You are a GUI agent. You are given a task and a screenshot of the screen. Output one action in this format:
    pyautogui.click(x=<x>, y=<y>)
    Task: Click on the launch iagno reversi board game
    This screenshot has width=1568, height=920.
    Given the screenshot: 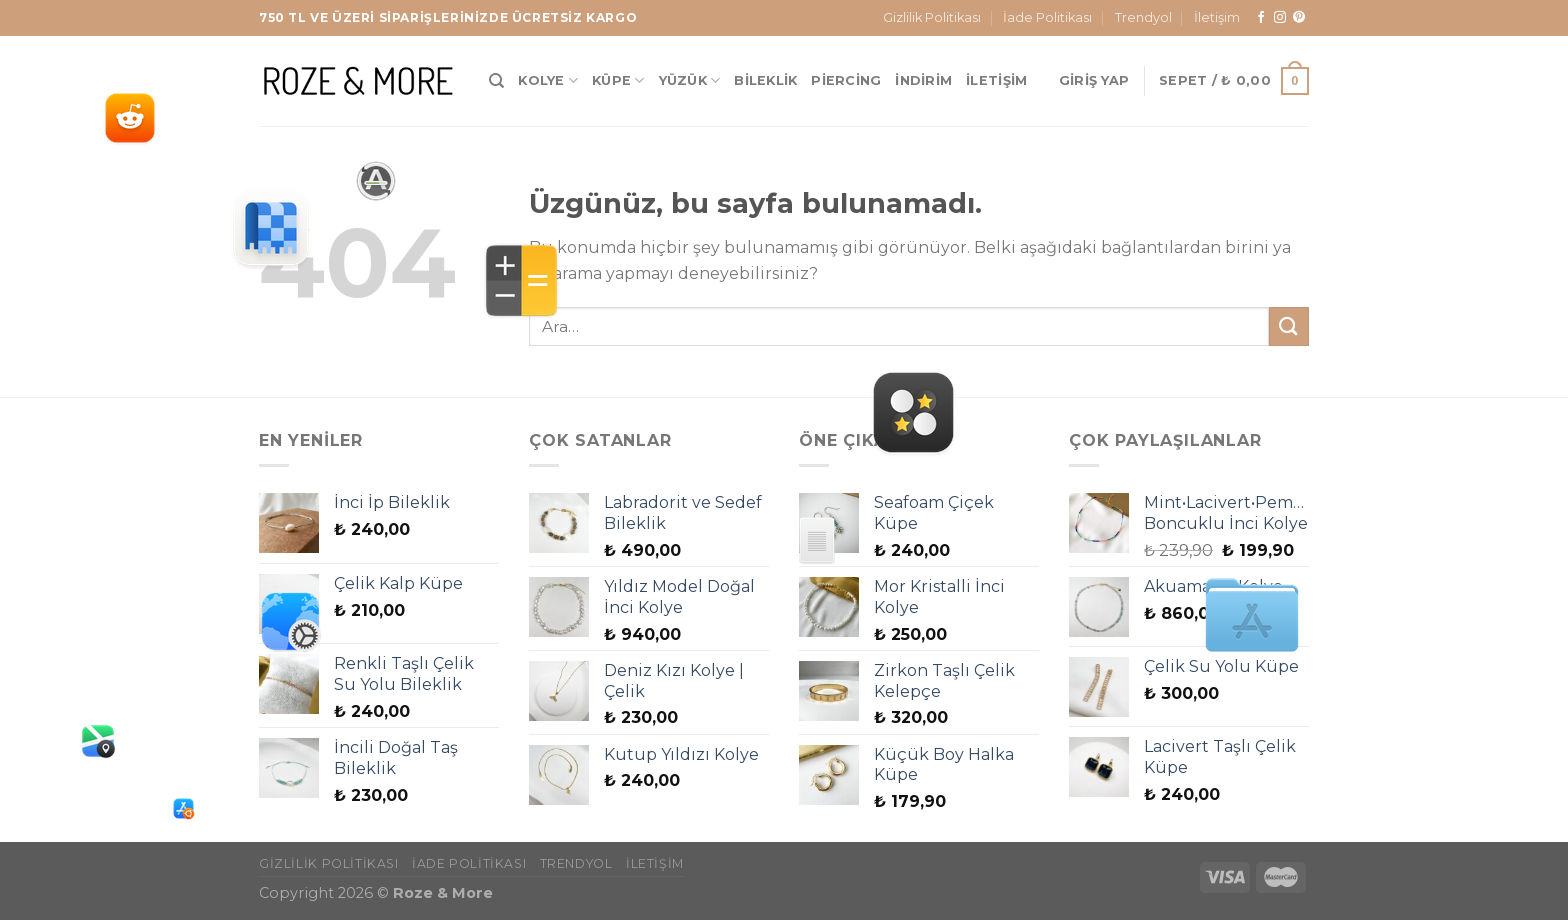 What is the action you would take?
    pyautogui.click(x=913, y=412)
    